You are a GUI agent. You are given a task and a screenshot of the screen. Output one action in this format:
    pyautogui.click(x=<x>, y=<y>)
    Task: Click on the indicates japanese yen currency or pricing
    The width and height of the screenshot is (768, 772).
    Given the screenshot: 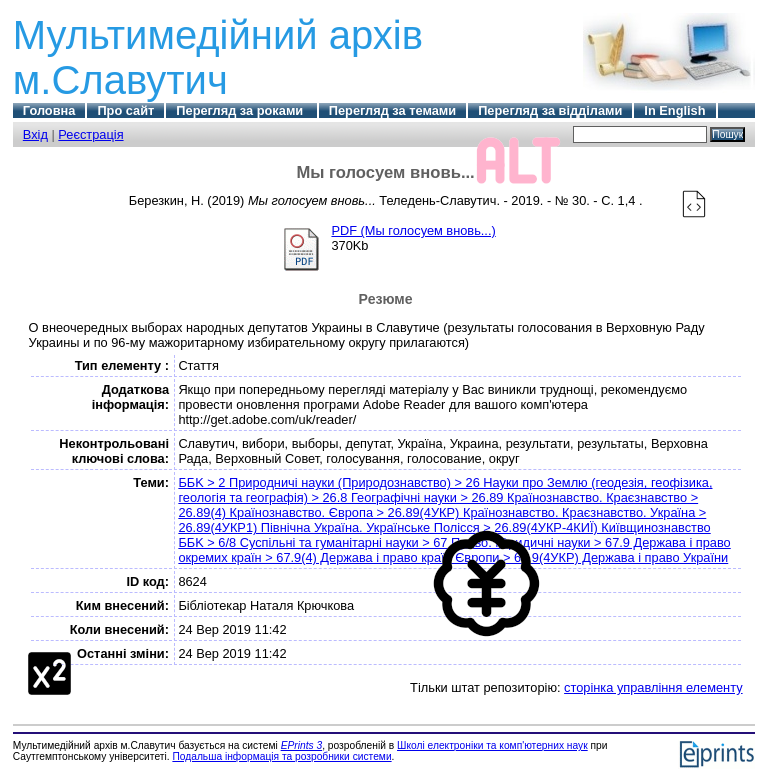 What is the action you would take?
    pyautogui.click(x=486, y=583)
    